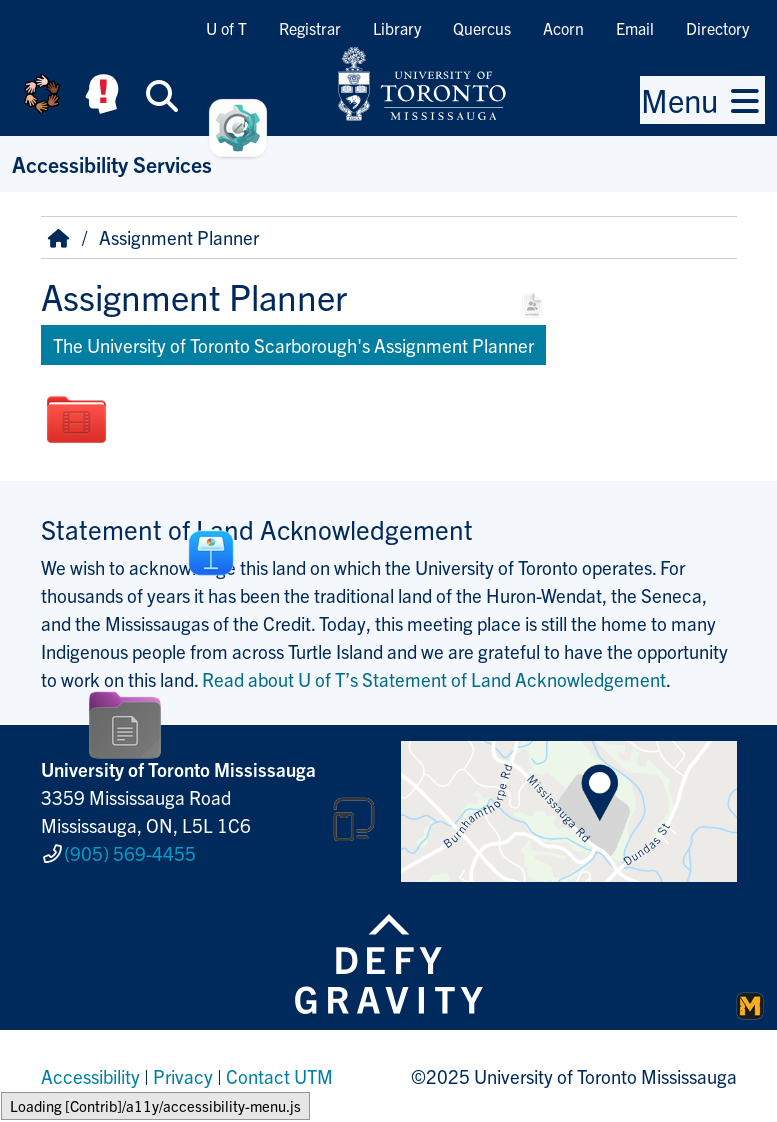  I want to click on open jacobdev application, so click(238, 128).